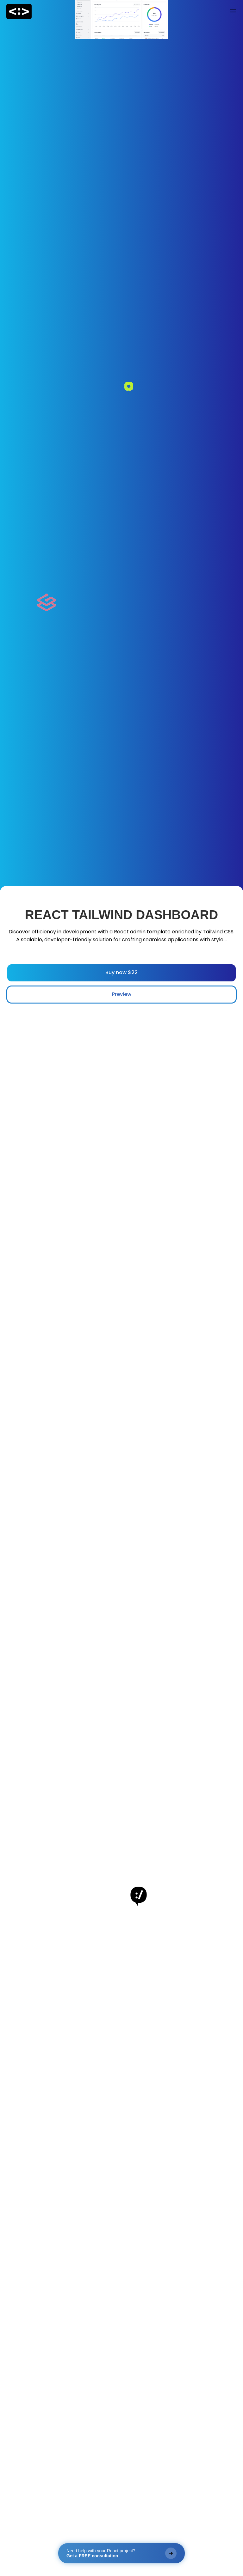 This screenshot has width=243, height=2576. I want to click on open Traefik Proxy dashboard, so click(47, 602).